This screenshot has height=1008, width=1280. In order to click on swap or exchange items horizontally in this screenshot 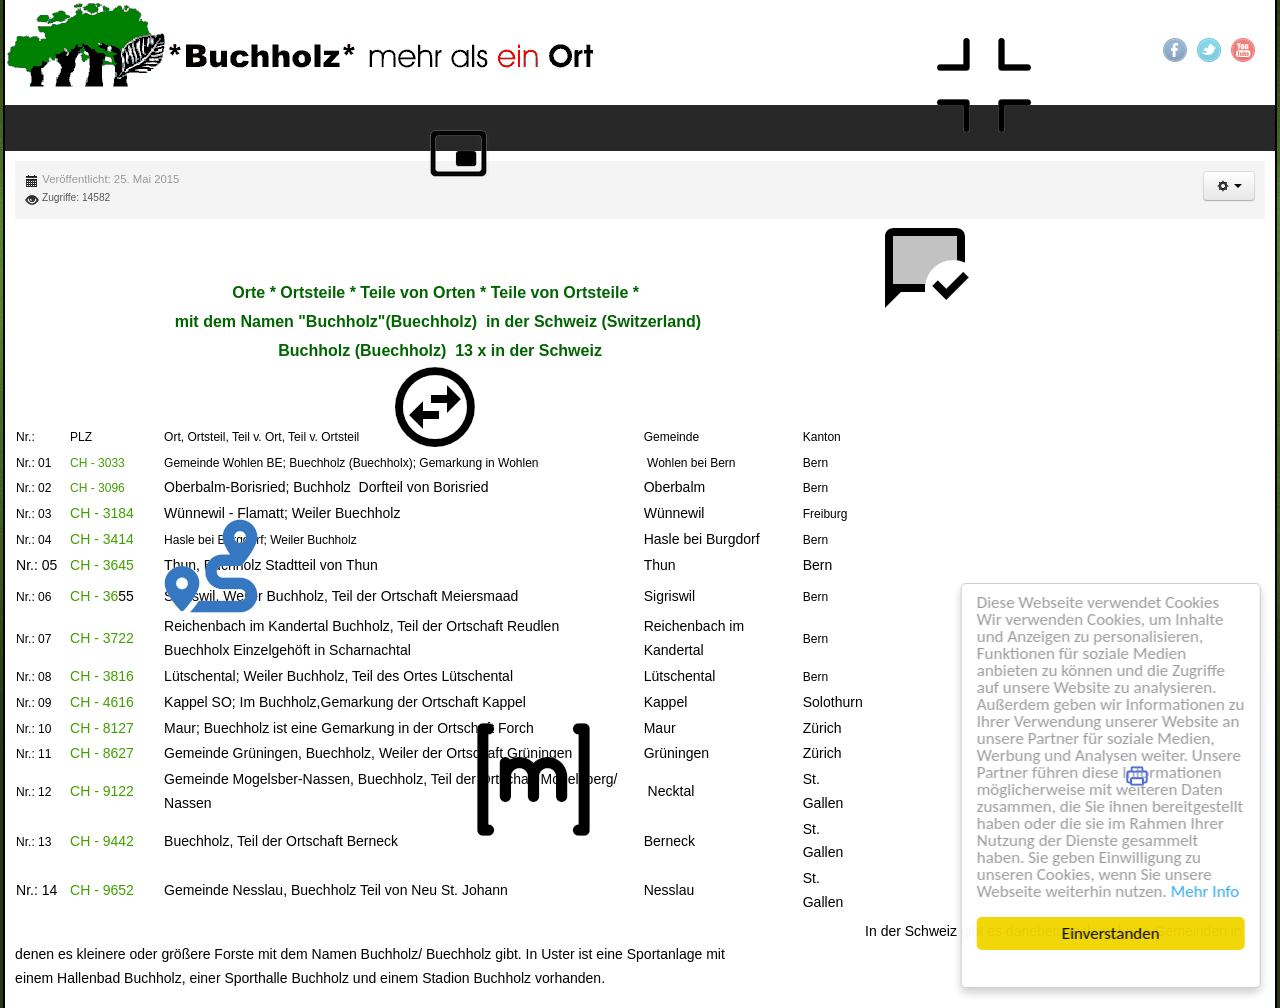, I will do `click(435, 407)`.